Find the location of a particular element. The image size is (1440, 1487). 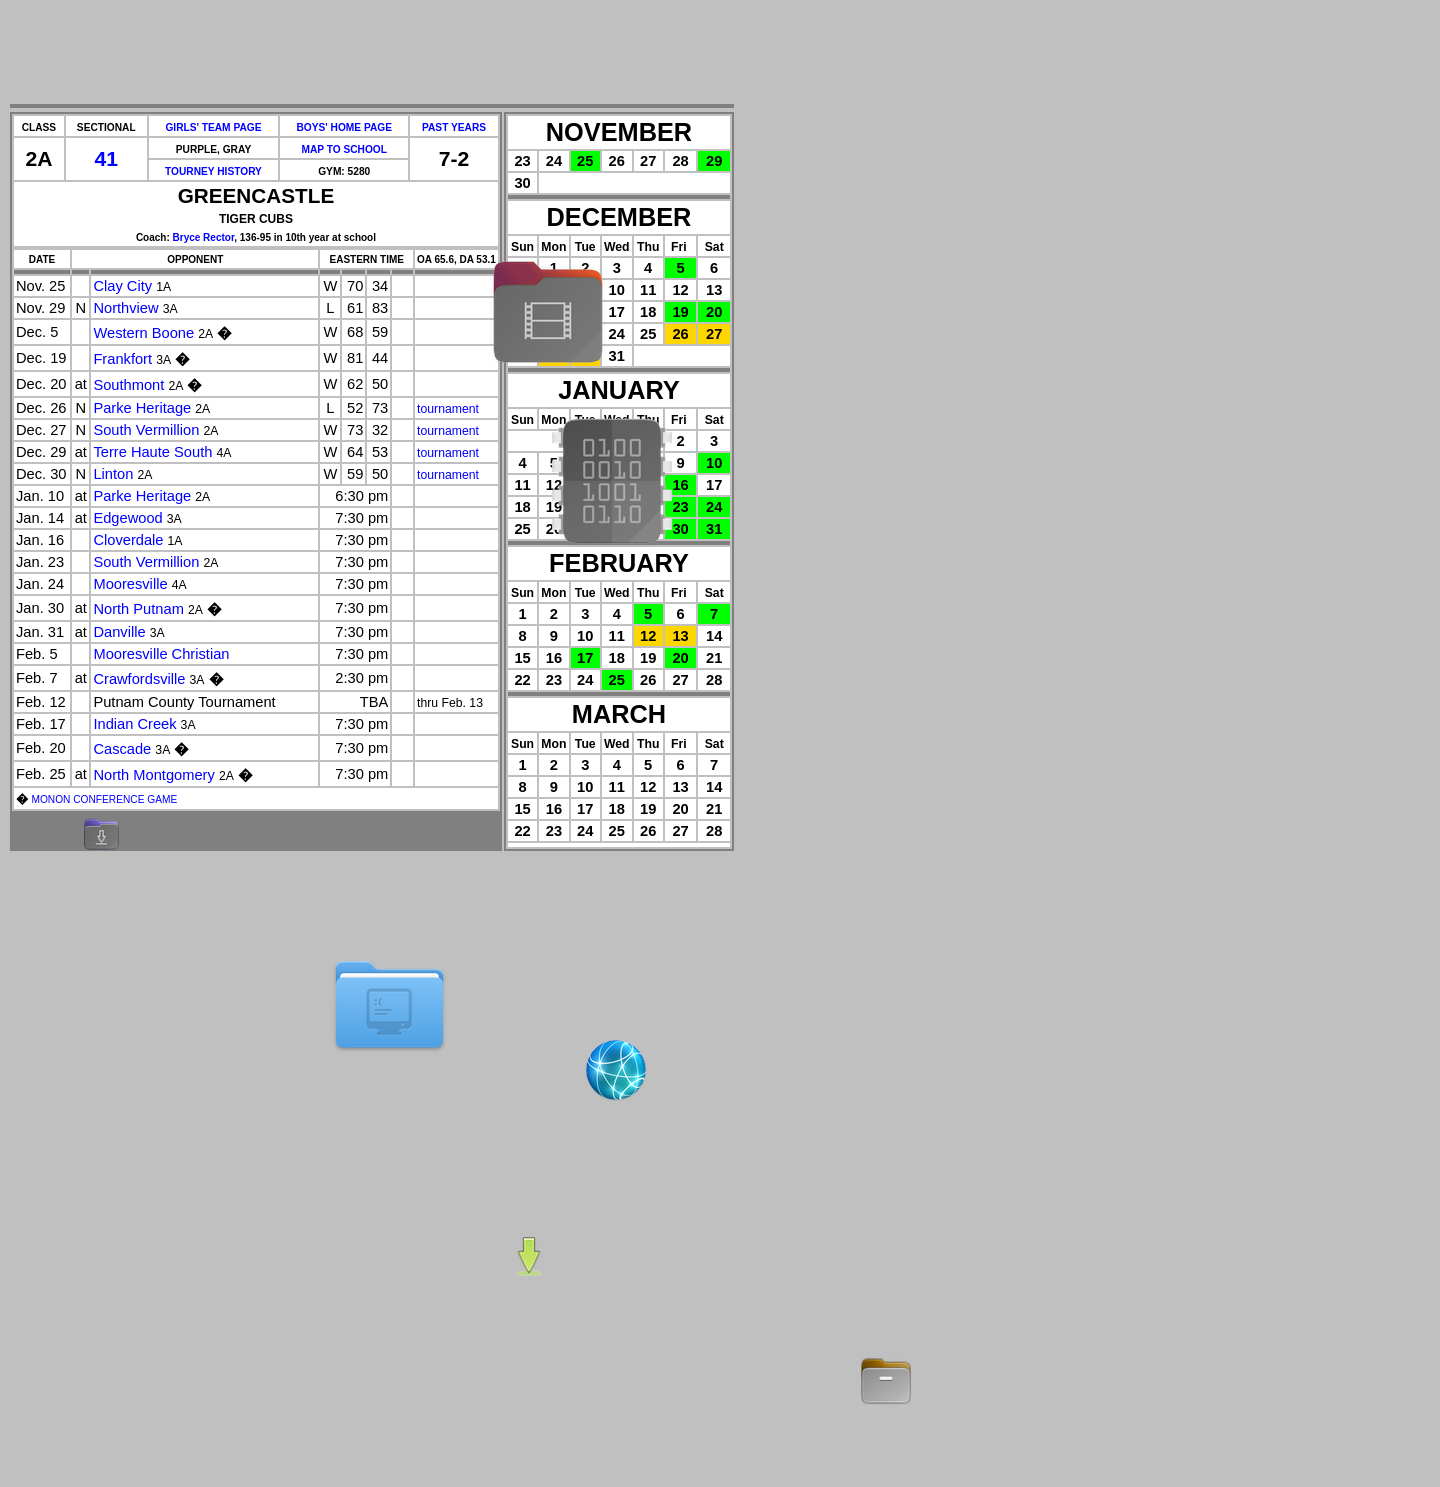

save the current file or document is located at coordinates (529, 1257).